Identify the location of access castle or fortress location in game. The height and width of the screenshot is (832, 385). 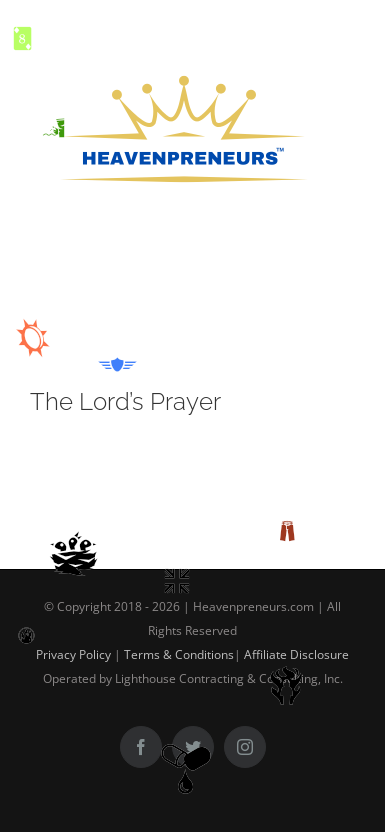
(26, 635).